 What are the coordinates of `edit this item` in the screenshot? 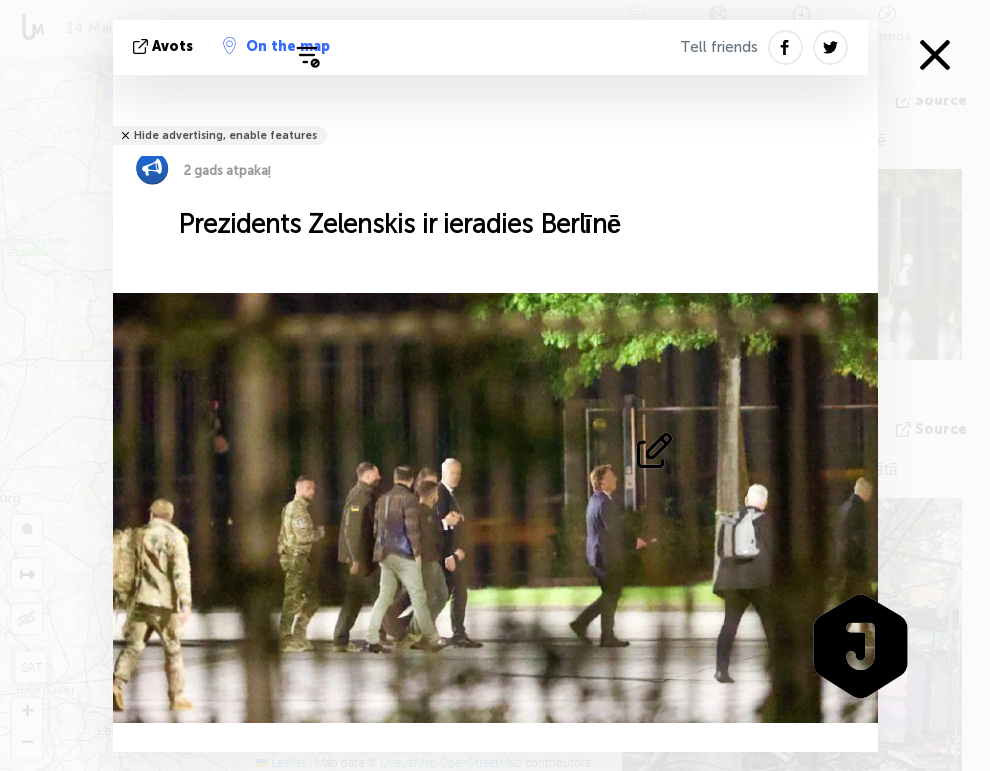 It's located at (653, 451).